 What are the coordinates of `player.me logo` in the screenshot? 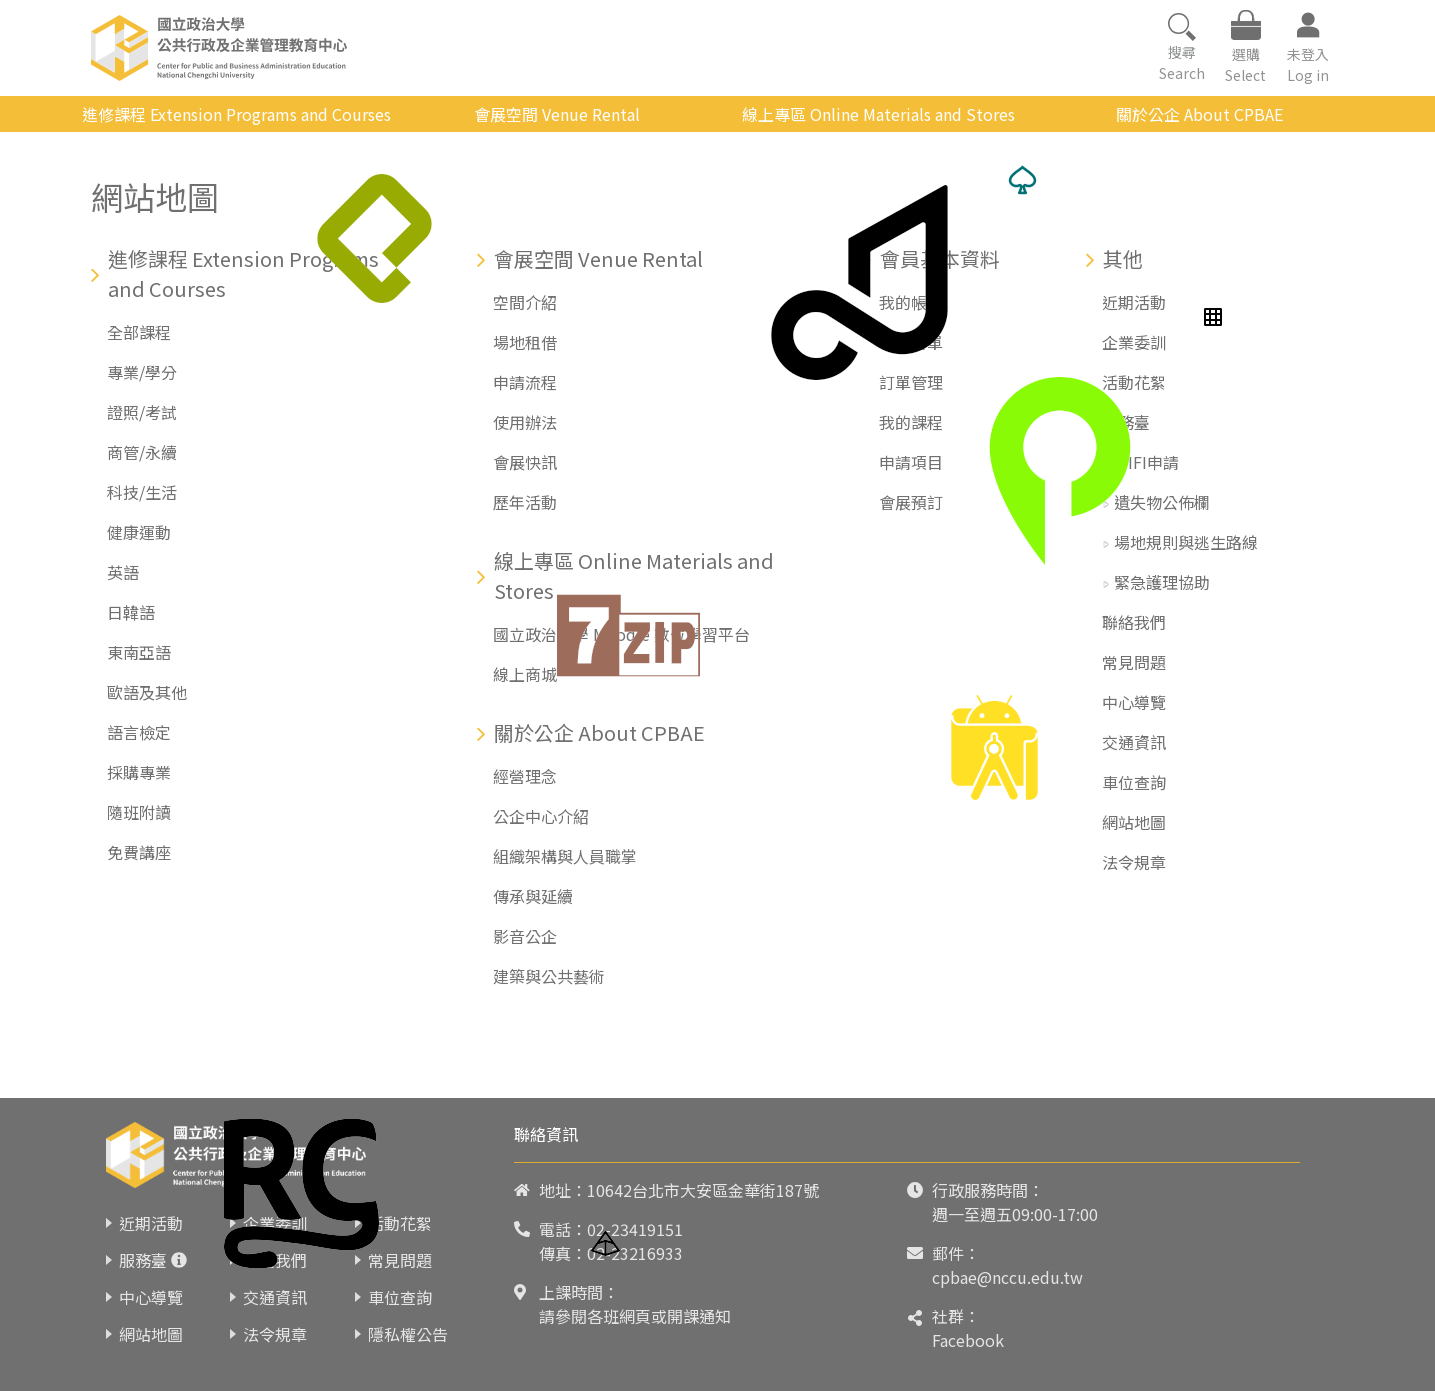 It's located at (1060, 471).